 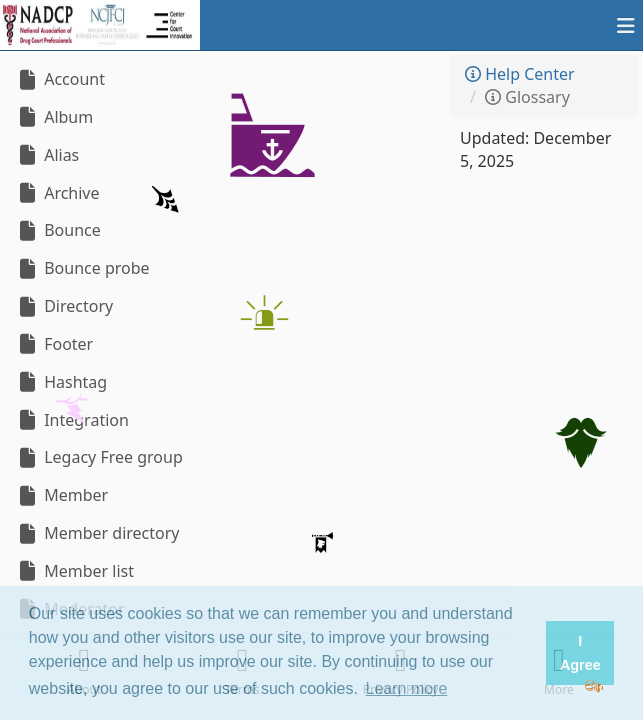 I want to click on launch projectile weapon in game, so click(x=165, y=199).